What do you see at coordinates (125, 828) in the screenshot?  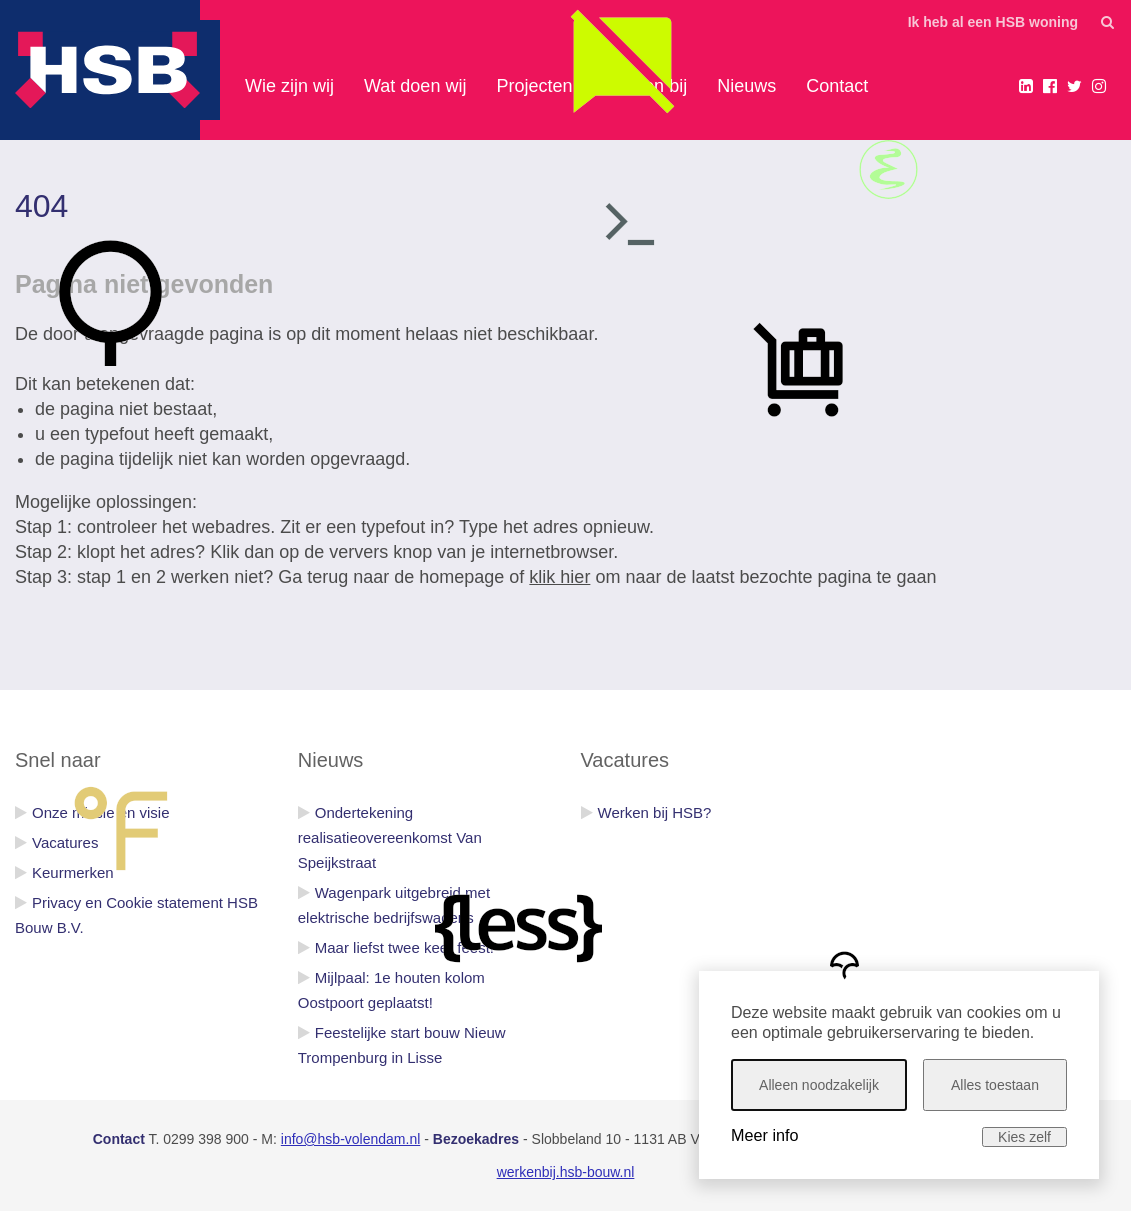 I see `indicates temperature displayed in fahrenheit` at bounding box center [125, 828].